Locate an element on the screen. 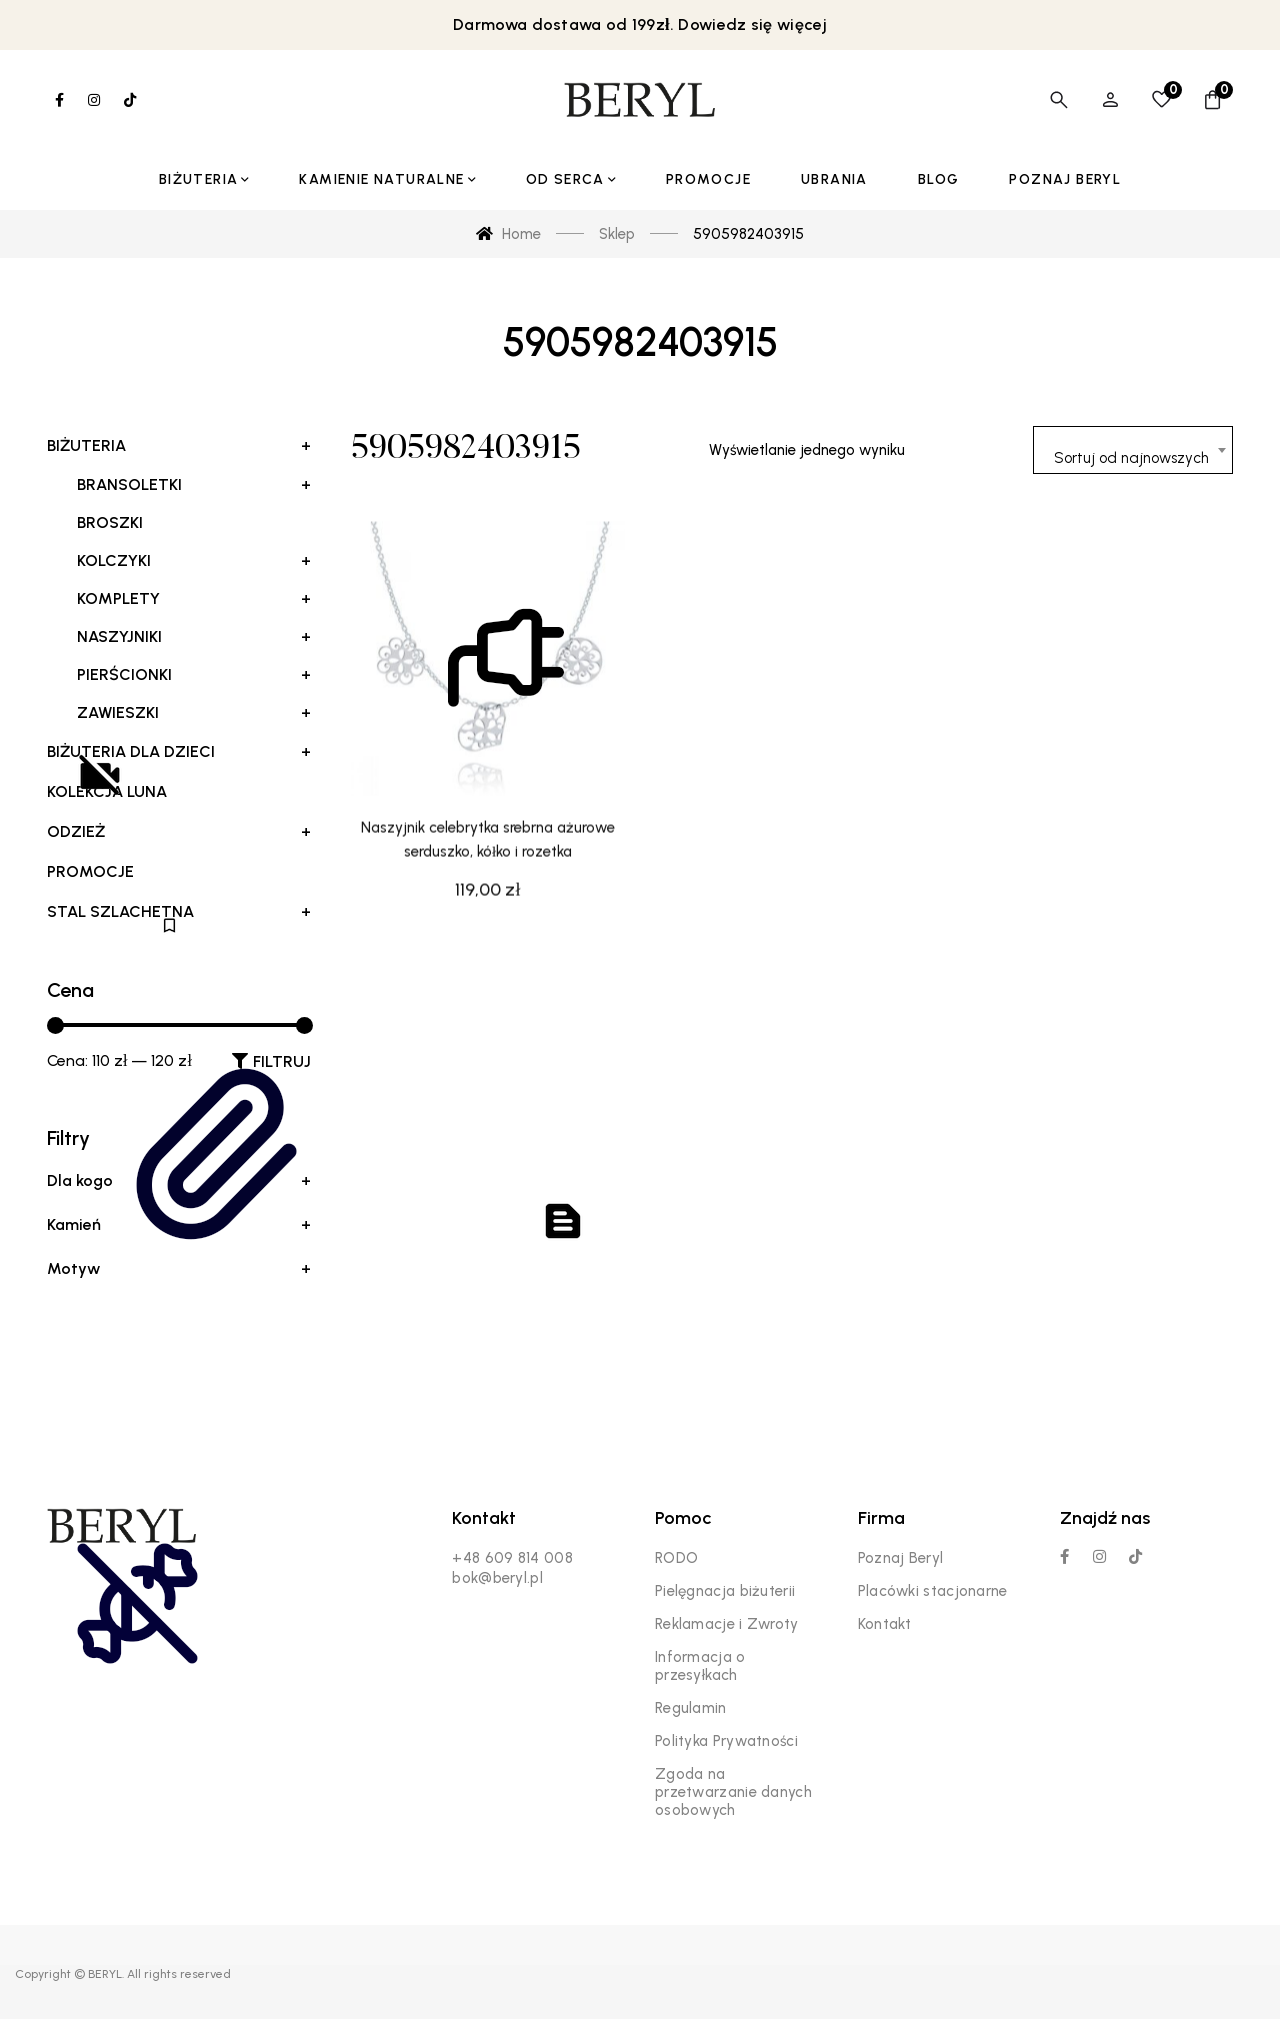 Image resolution: width=1280 pixels, height=2019 pixels. connect to a power source or external device is located at coordinates (506, 656).